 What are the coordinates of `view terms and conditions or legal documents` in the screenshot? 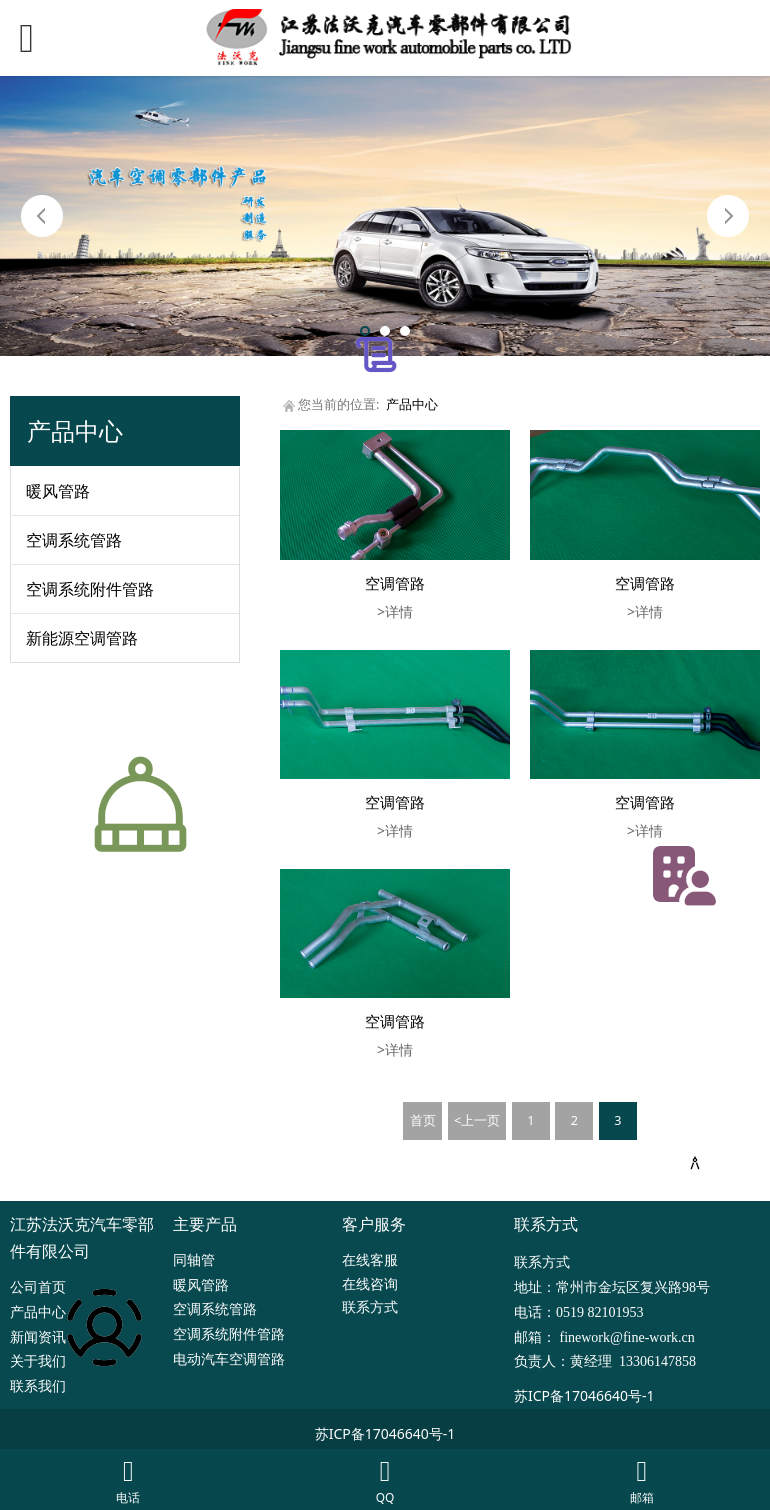 It's located at (377, 354).